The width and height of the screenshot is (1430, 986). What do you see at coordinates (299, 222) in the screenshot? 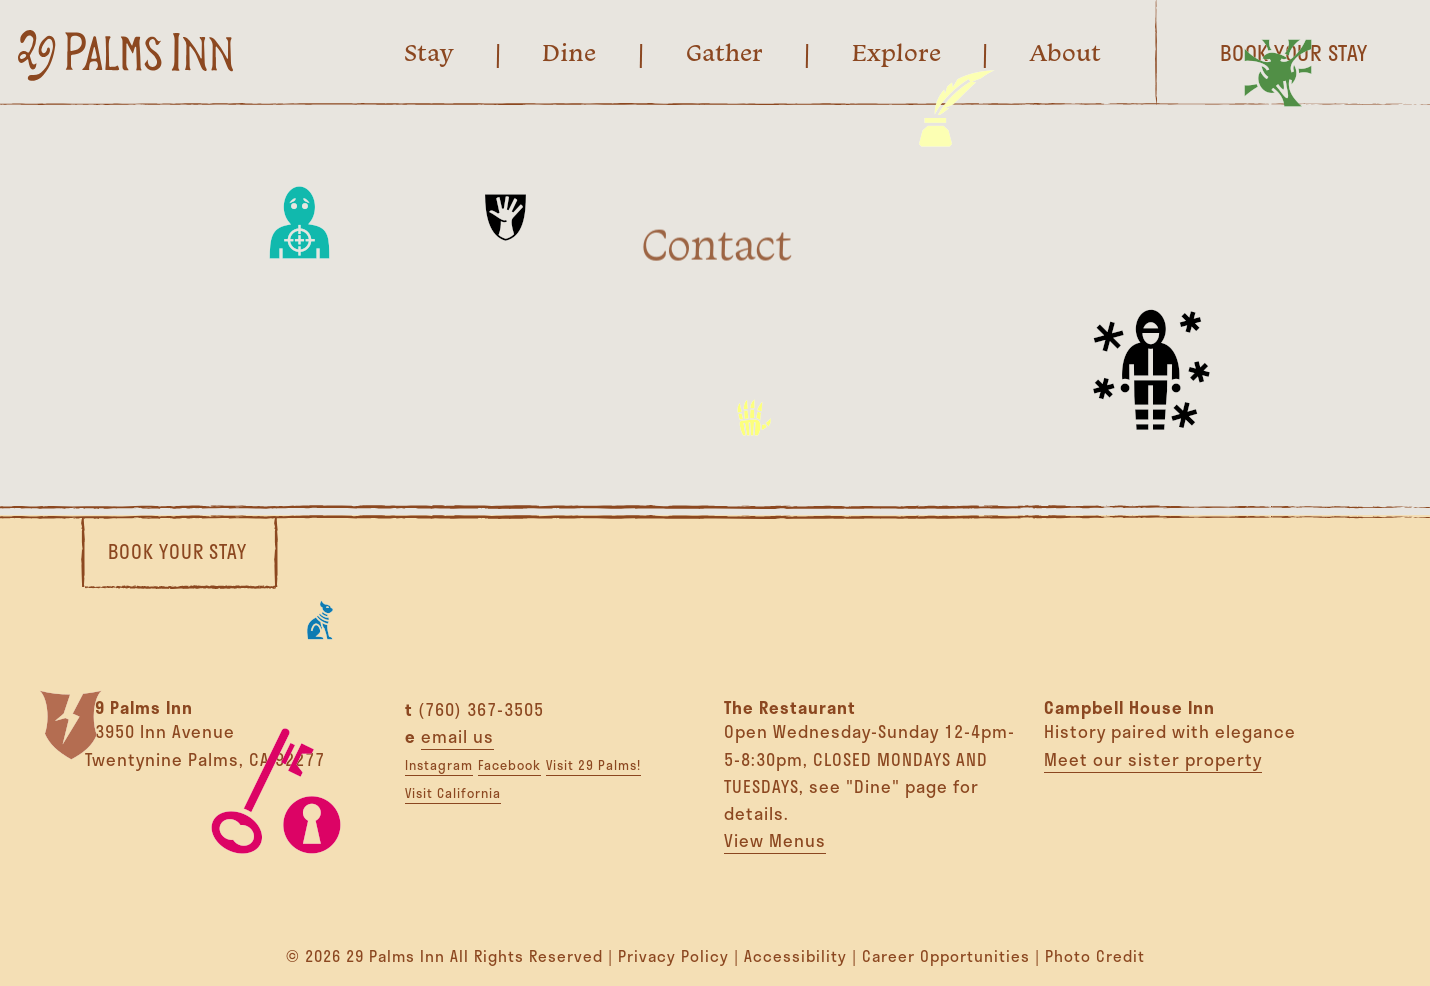
I see `target or aim at an enemy` at bounding box center [299, 222].